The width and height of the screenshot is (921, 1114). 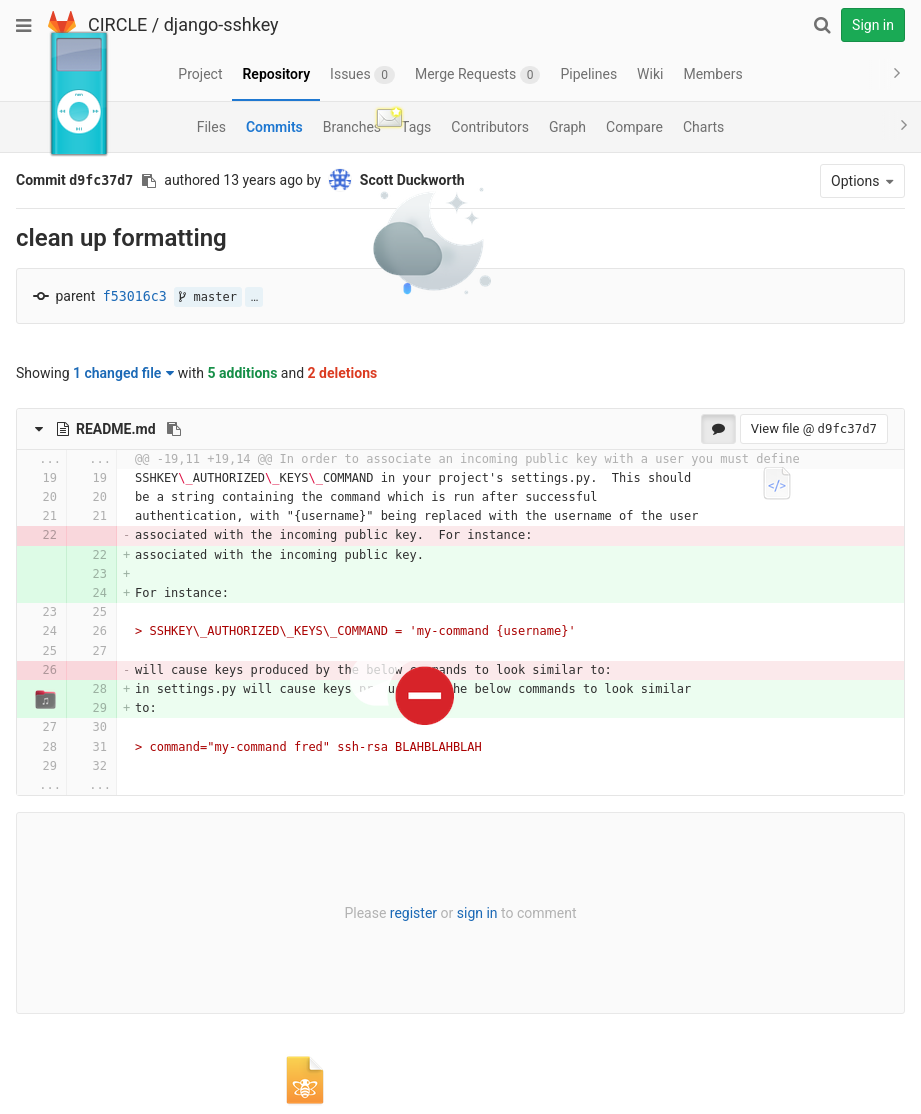 What do you see at coordinates (389, 118) in the screenshot?
I see `indicates new unread email messages` at bounding box center [389, 118].